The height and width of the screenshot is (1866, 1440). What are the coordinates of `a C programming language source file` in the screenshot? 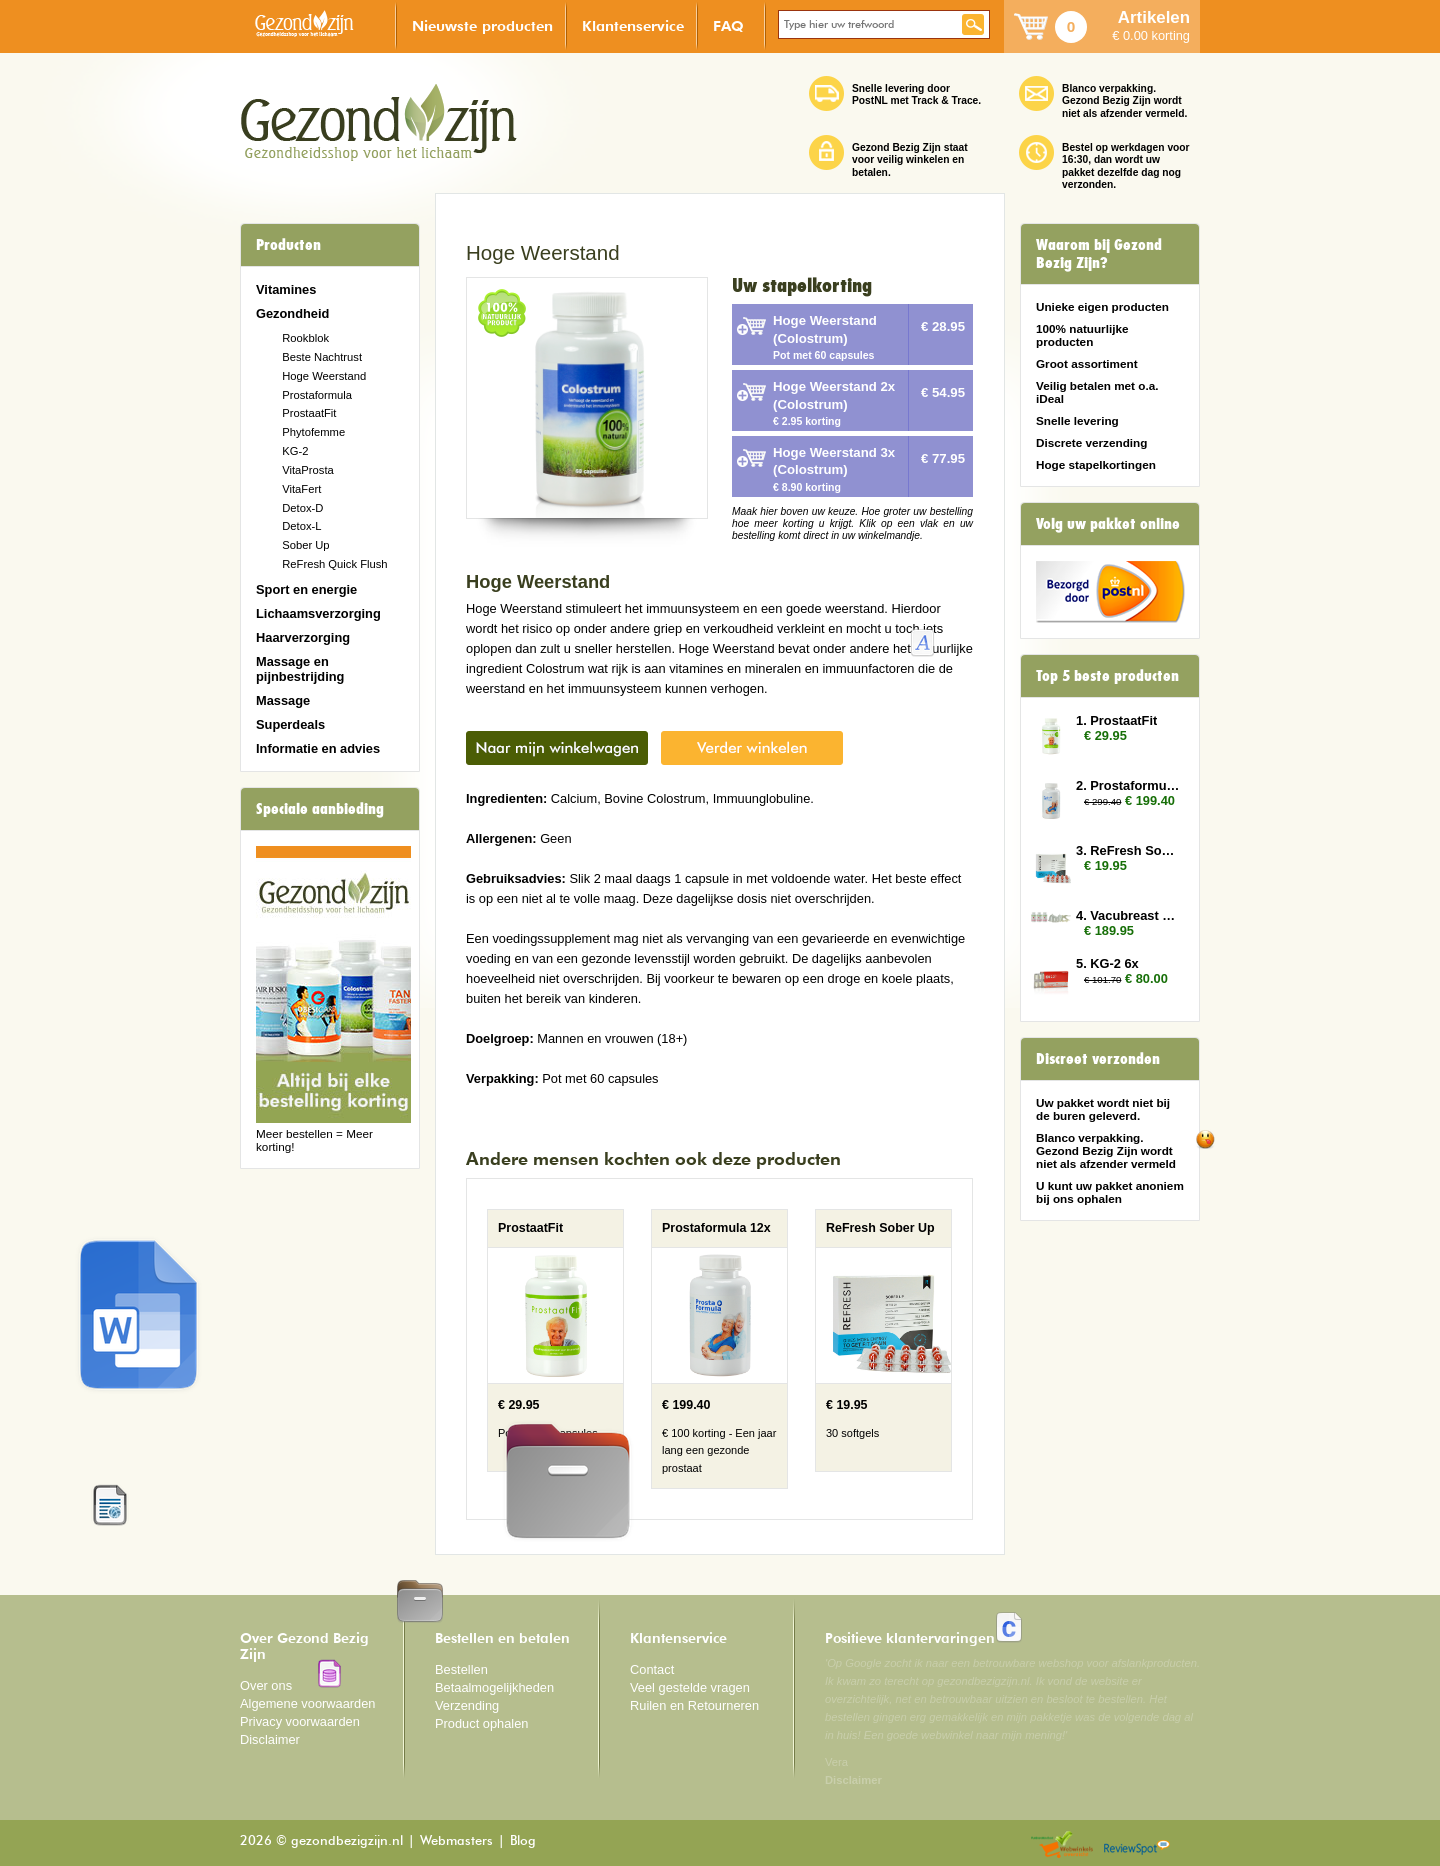 It's located at (1009, 1627).